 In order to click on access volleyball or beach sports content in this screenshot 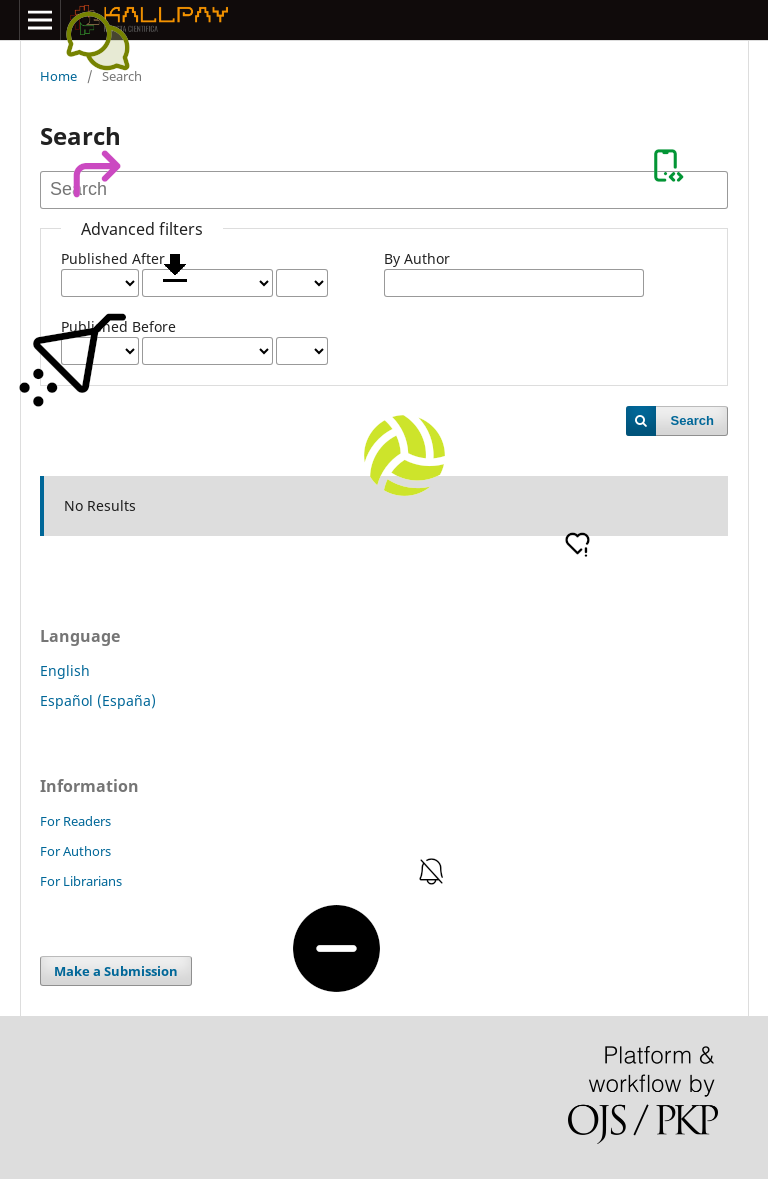, I will do `click(404, 455)`.